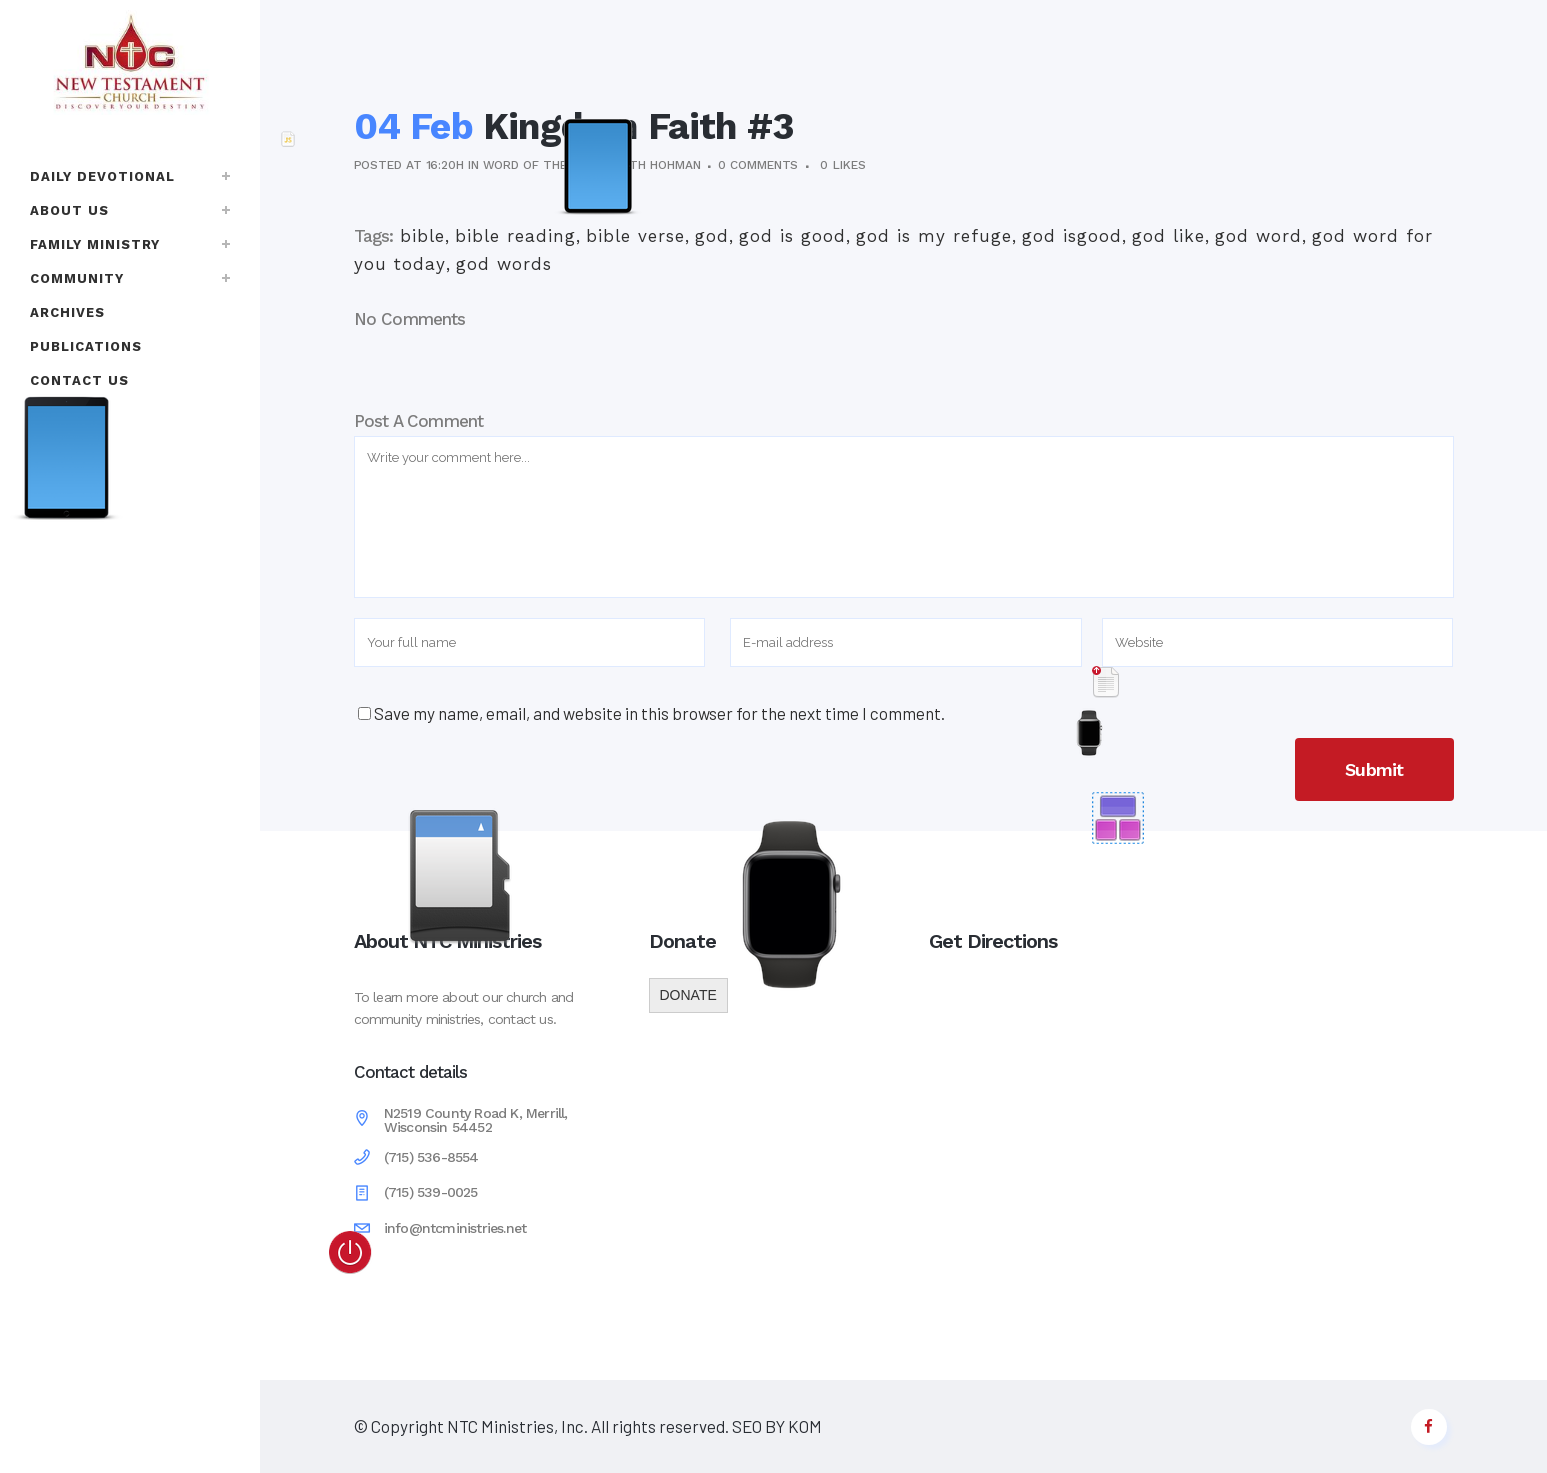 This screenshot has height=1473, width=1547. I want to click on indicates a connected iPad device, so click(598, 167).